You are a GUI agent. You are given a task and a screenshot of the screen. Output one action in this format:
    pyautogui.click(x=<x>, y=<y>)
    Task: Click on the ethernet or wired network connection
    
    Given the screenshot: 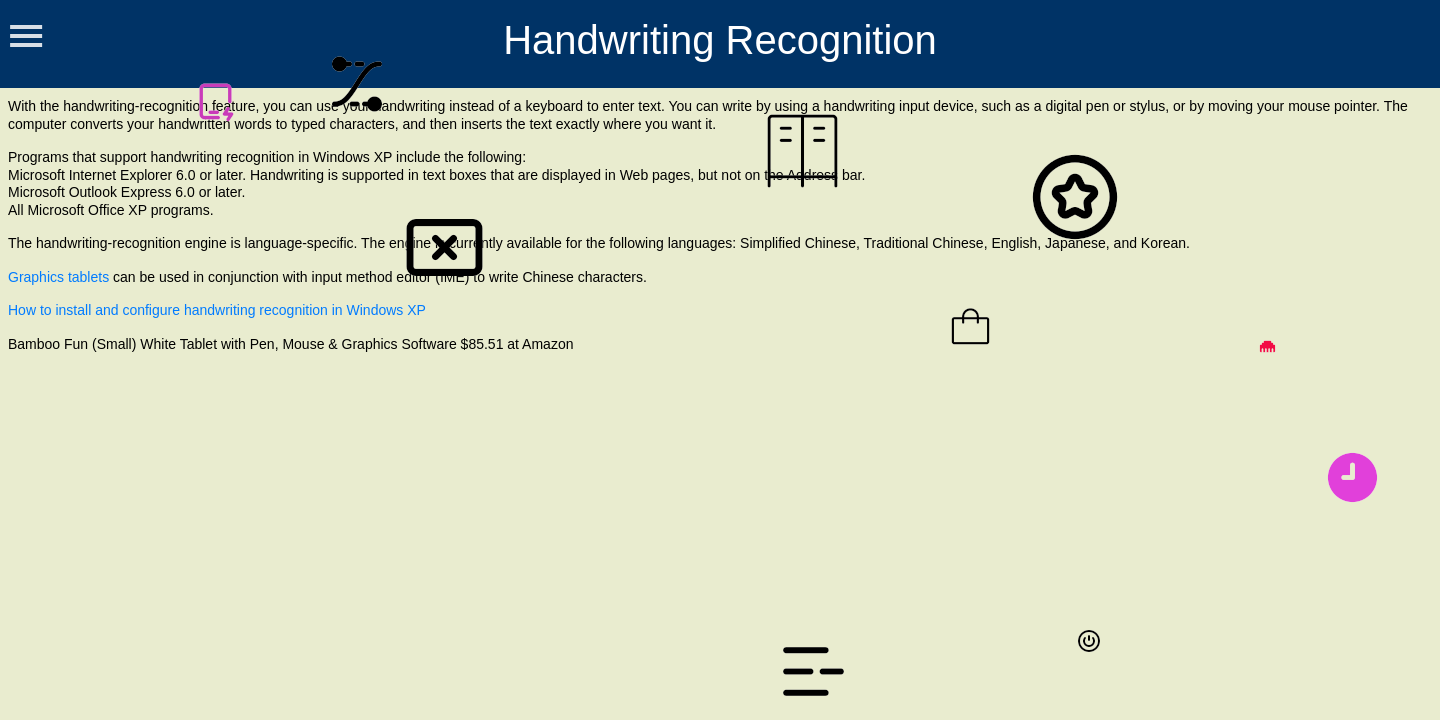 What is the action you would take?
    pyautogui.click(x=1267, y=346)
    